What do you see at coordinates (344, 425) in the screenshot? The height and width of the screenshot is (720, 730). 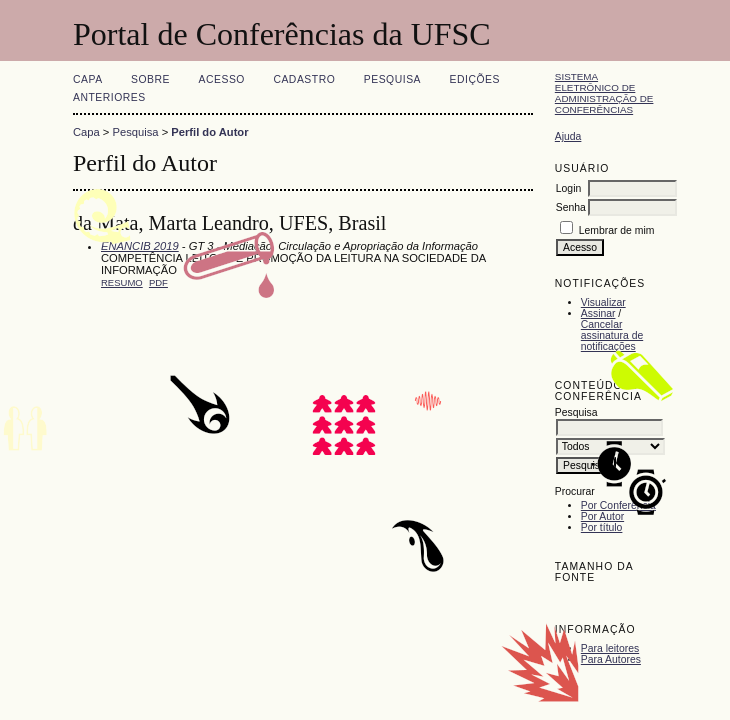 I see `view your army or squad roster` at bounding box center [344, 425].